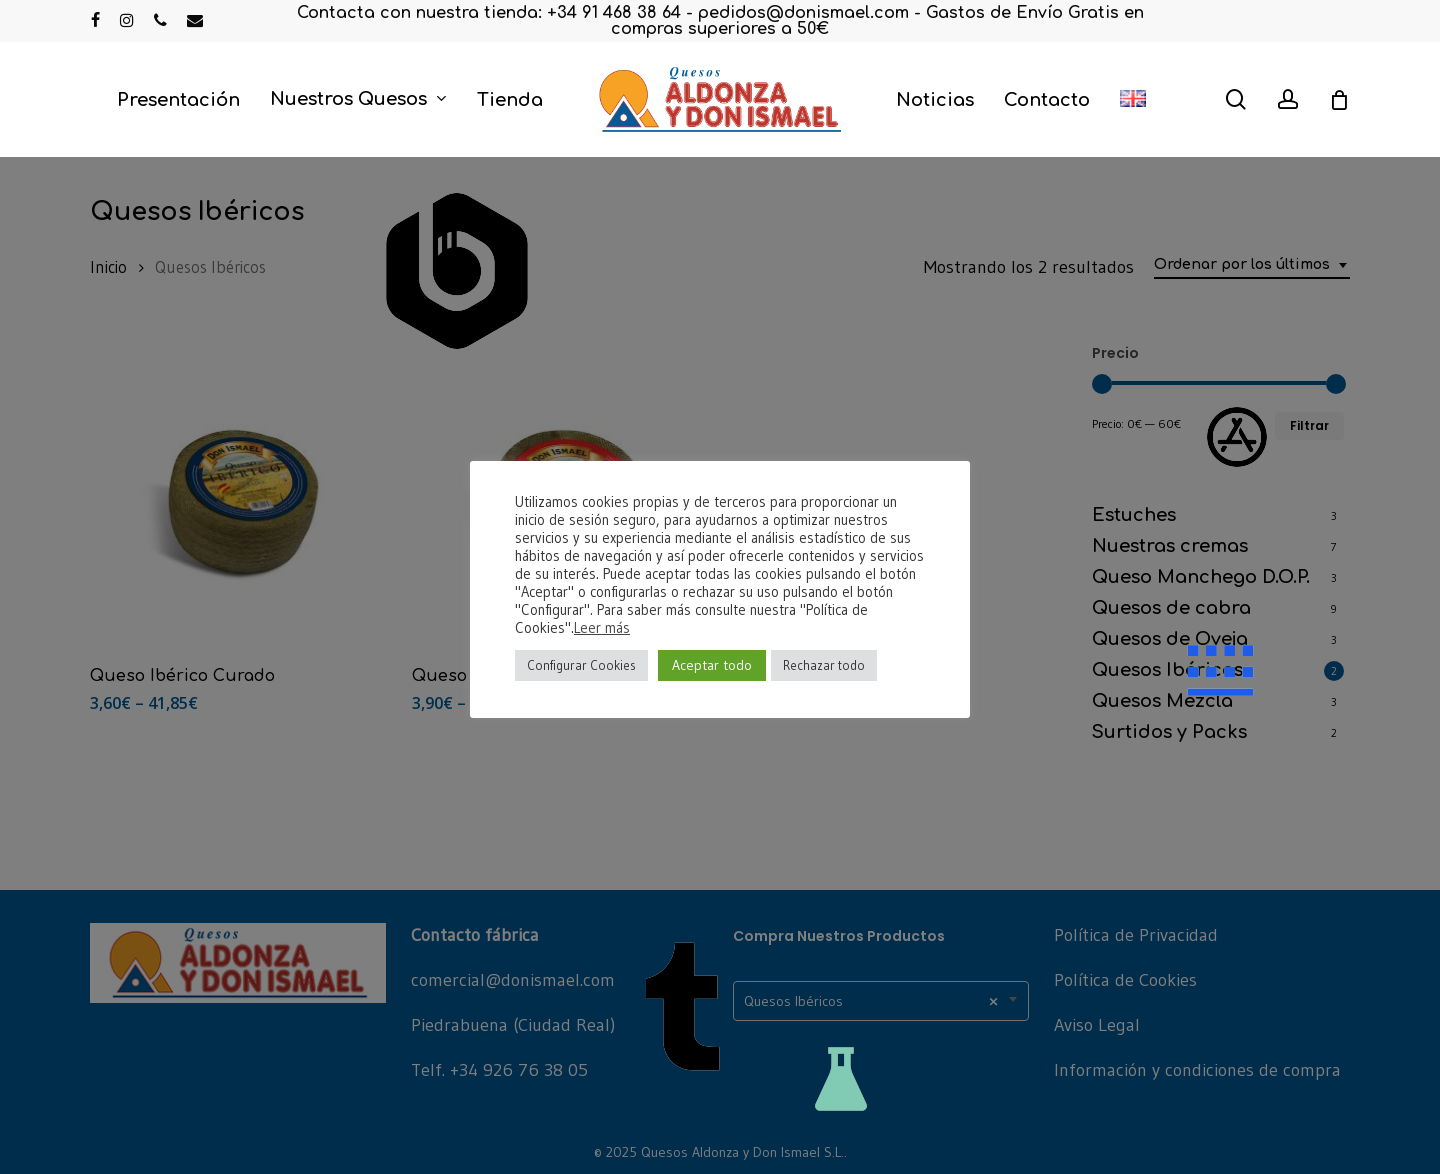 The height and width of the screenshot is (1174, 1440). Describe the element at coordinates (1220, 670) in the screenshot. I see `open the on-screen keyboard` at that location.